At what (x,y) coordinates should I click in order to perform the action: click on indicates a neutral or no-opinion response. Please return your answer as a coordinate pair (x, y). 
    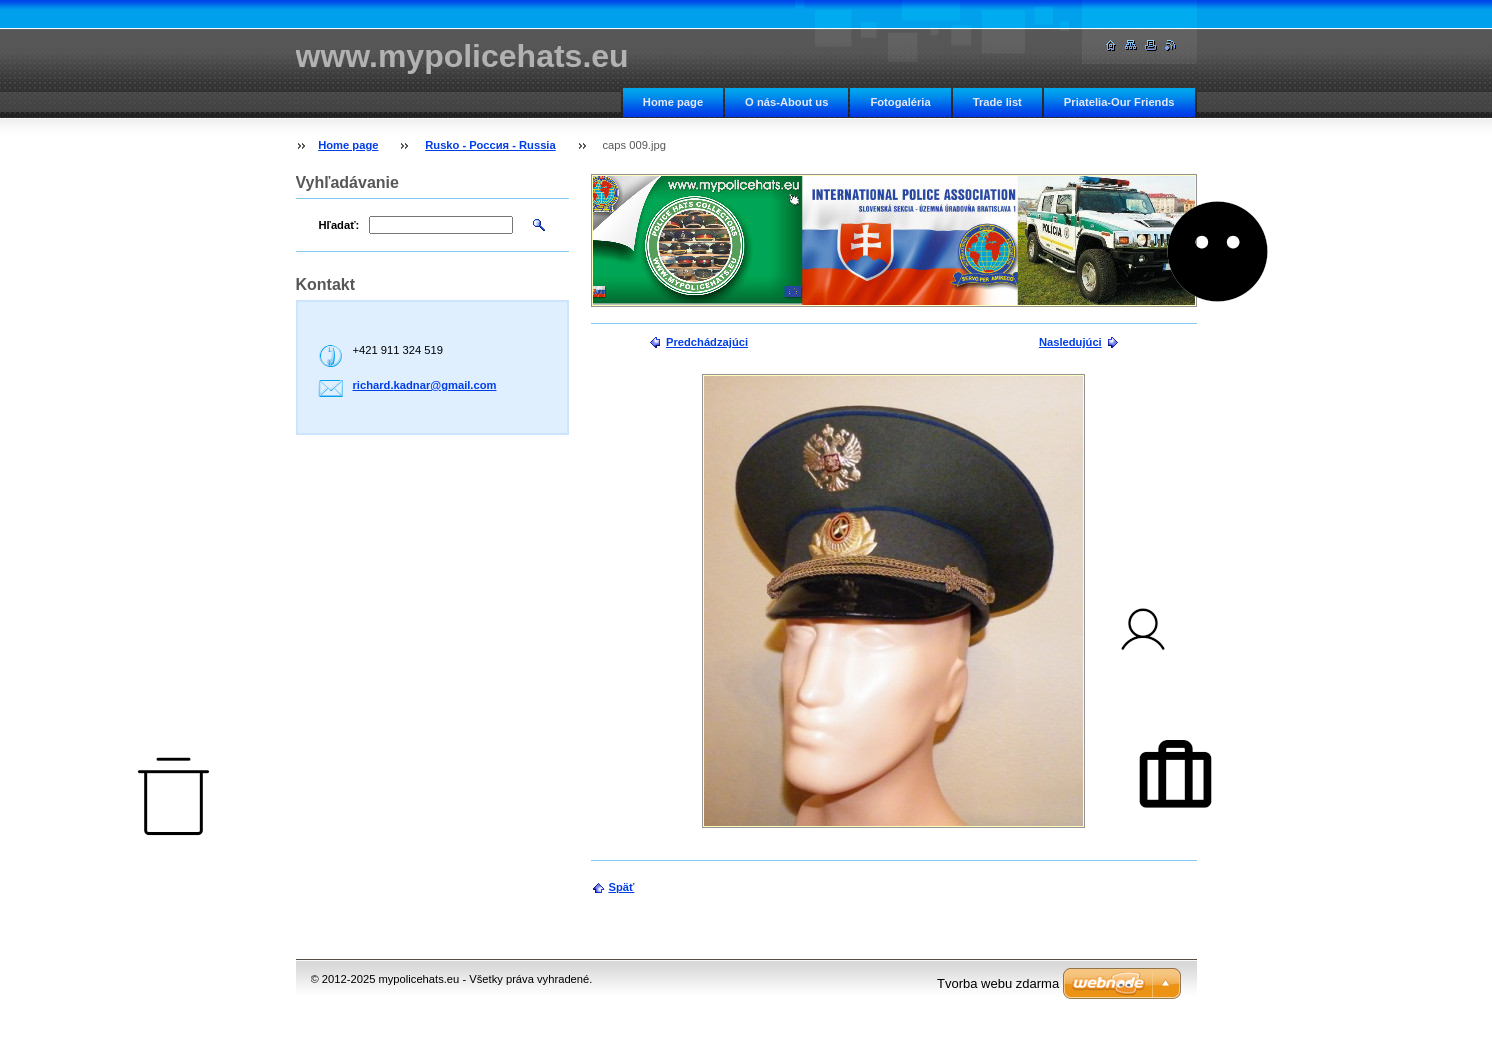
    Looking at the image, I should click on (1217, 251).